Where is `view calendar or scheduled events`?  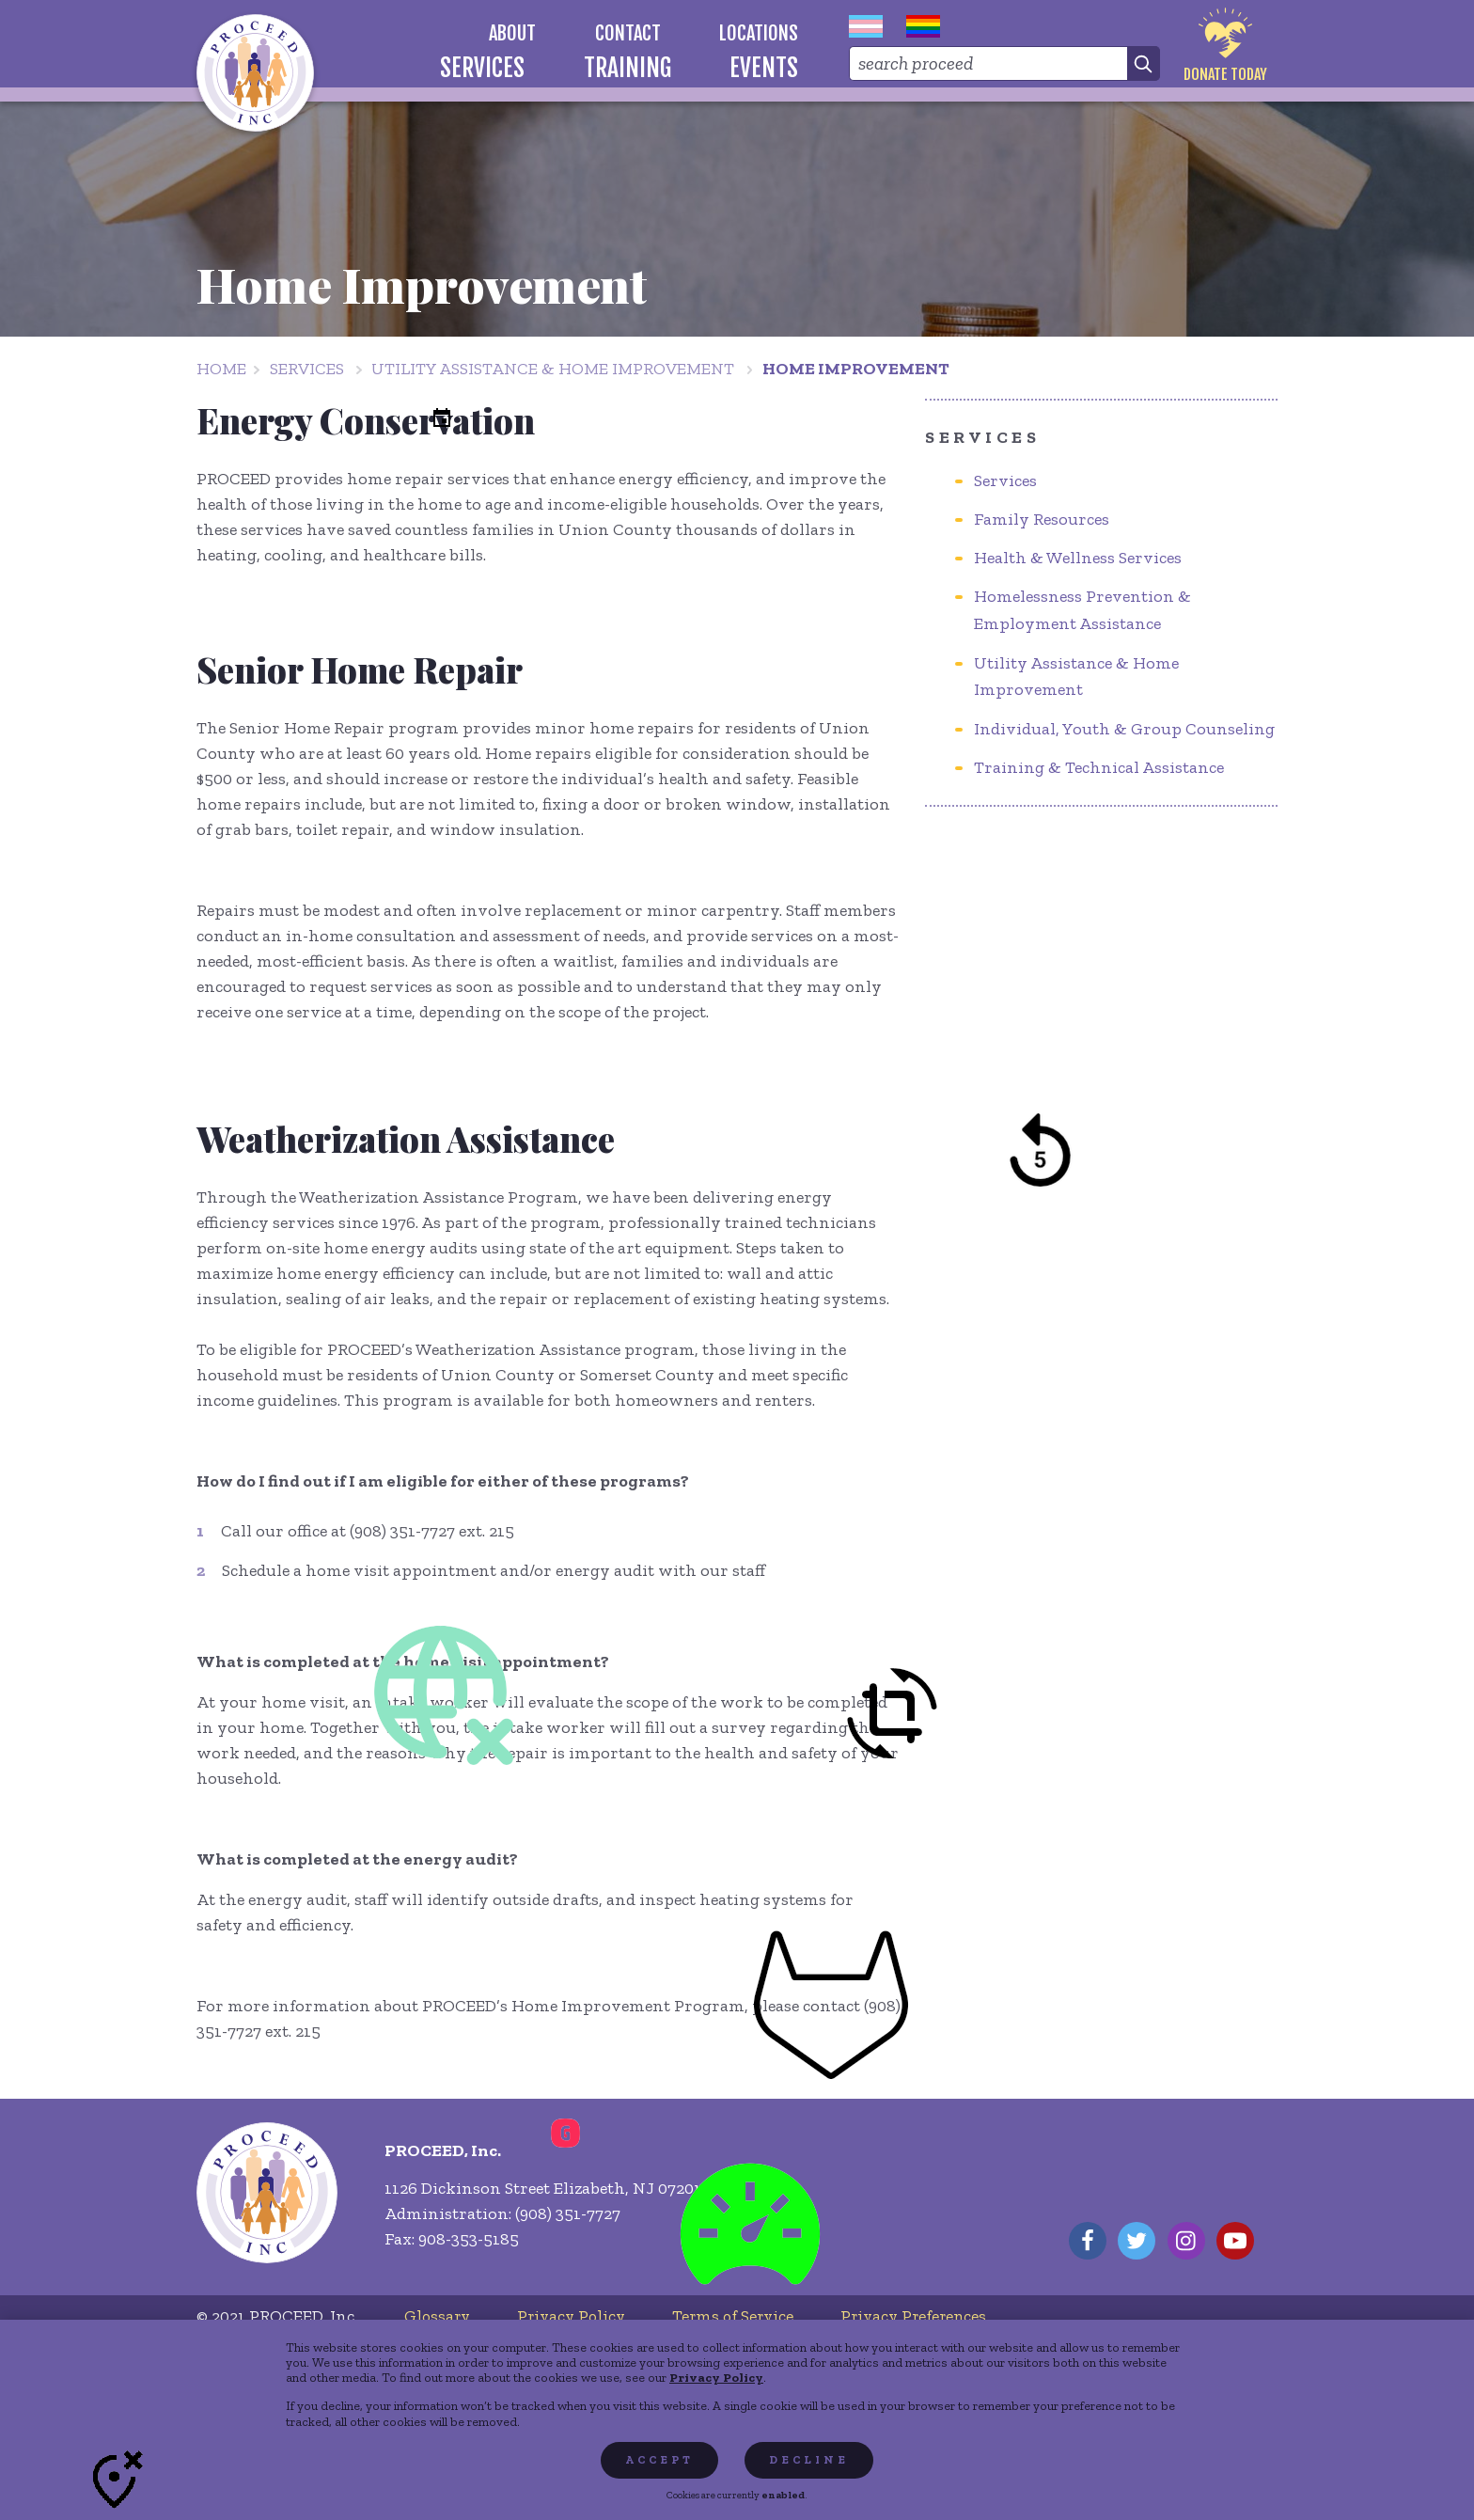
view calendar or scheduled events is located at coordinates (442, 417).